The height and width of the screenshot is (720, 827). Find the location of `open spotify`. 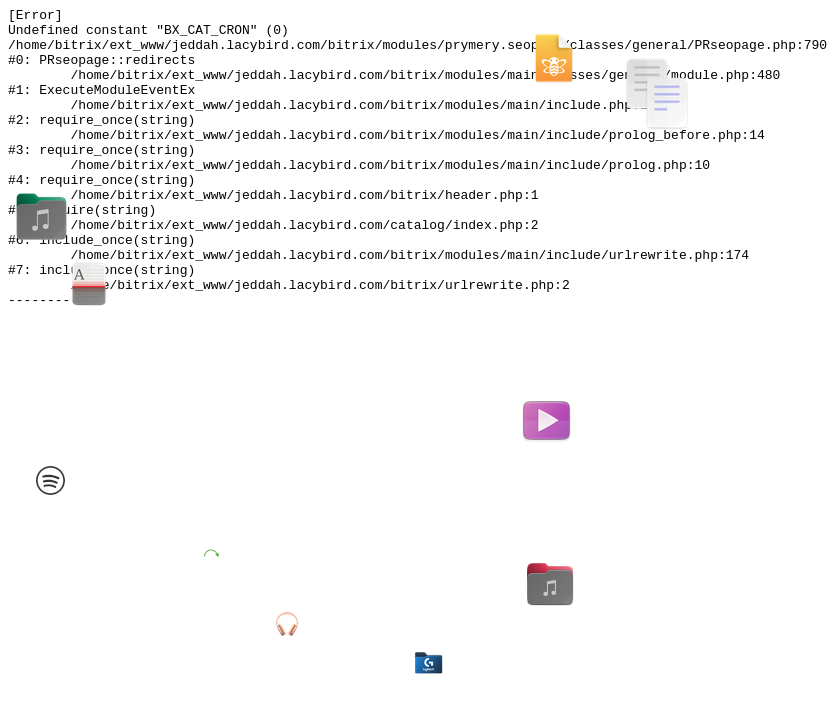

open spotify is located at coordinates (50, 480).